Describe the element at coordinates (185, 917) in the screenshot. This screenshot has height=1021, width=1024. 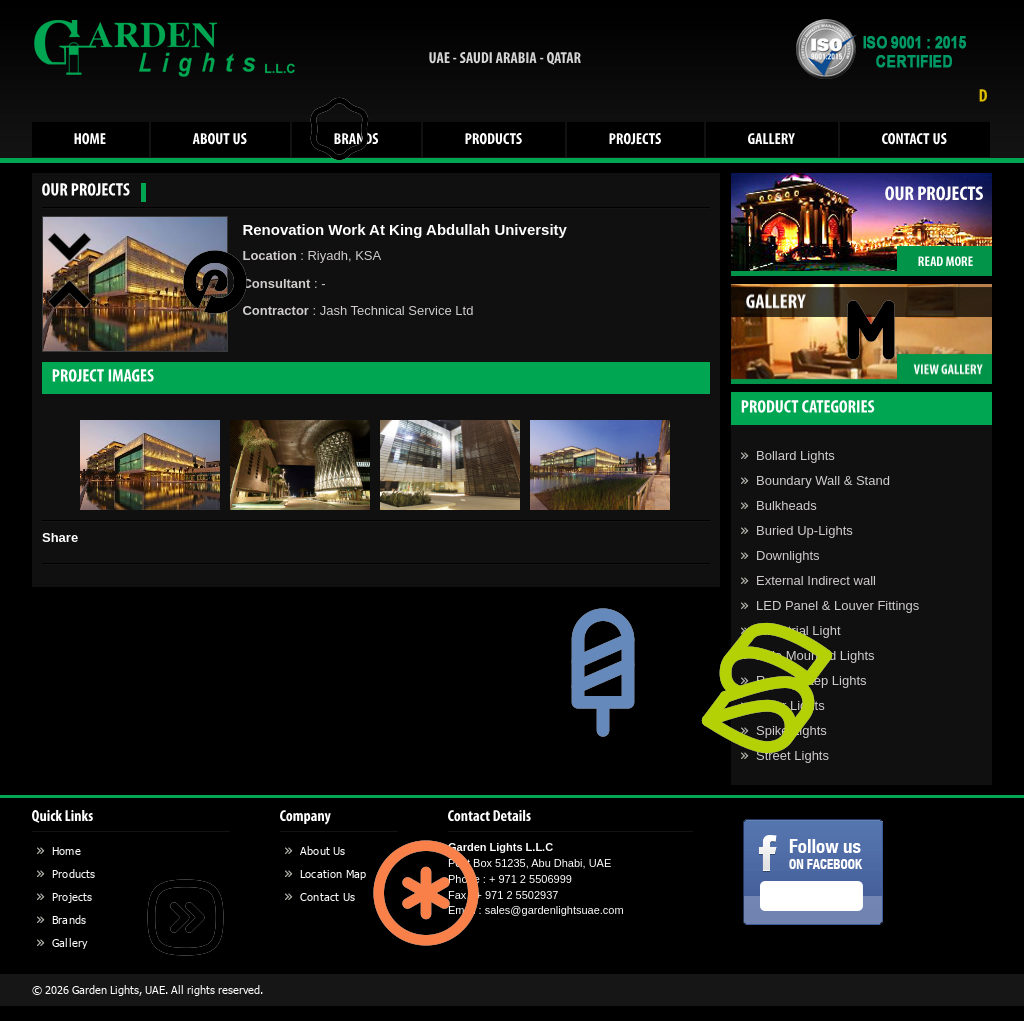
I see `skip forward or advance to next item` at that location.